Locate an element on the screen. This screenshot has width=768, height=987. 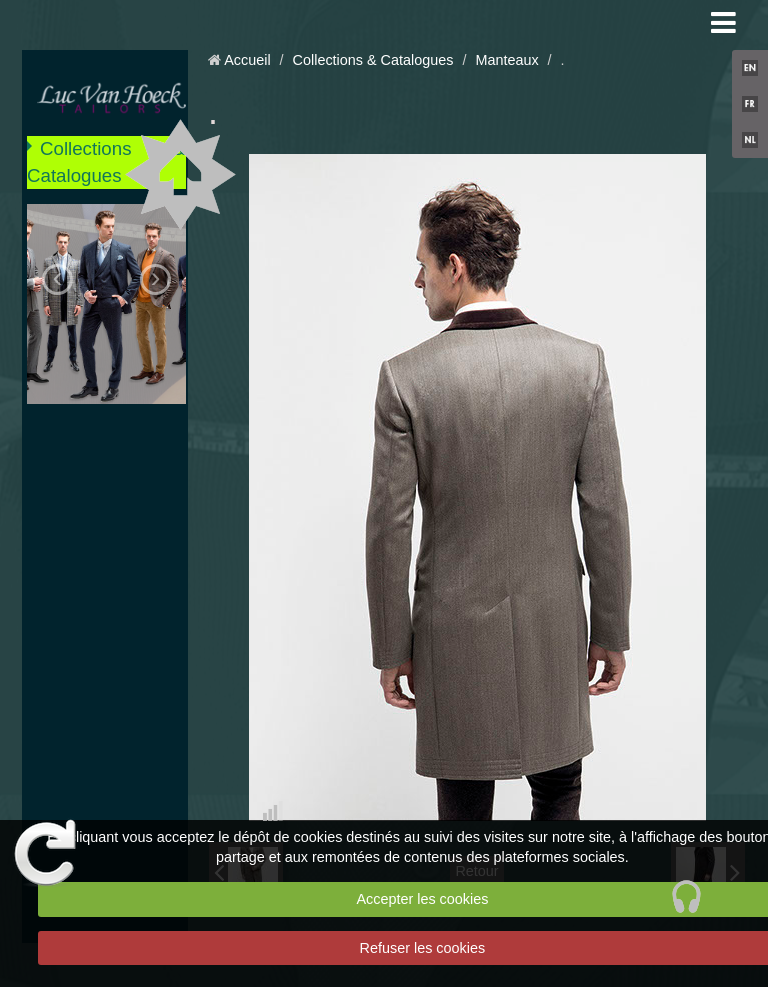
refresh the current view or page is located at coordinates (45, 854).